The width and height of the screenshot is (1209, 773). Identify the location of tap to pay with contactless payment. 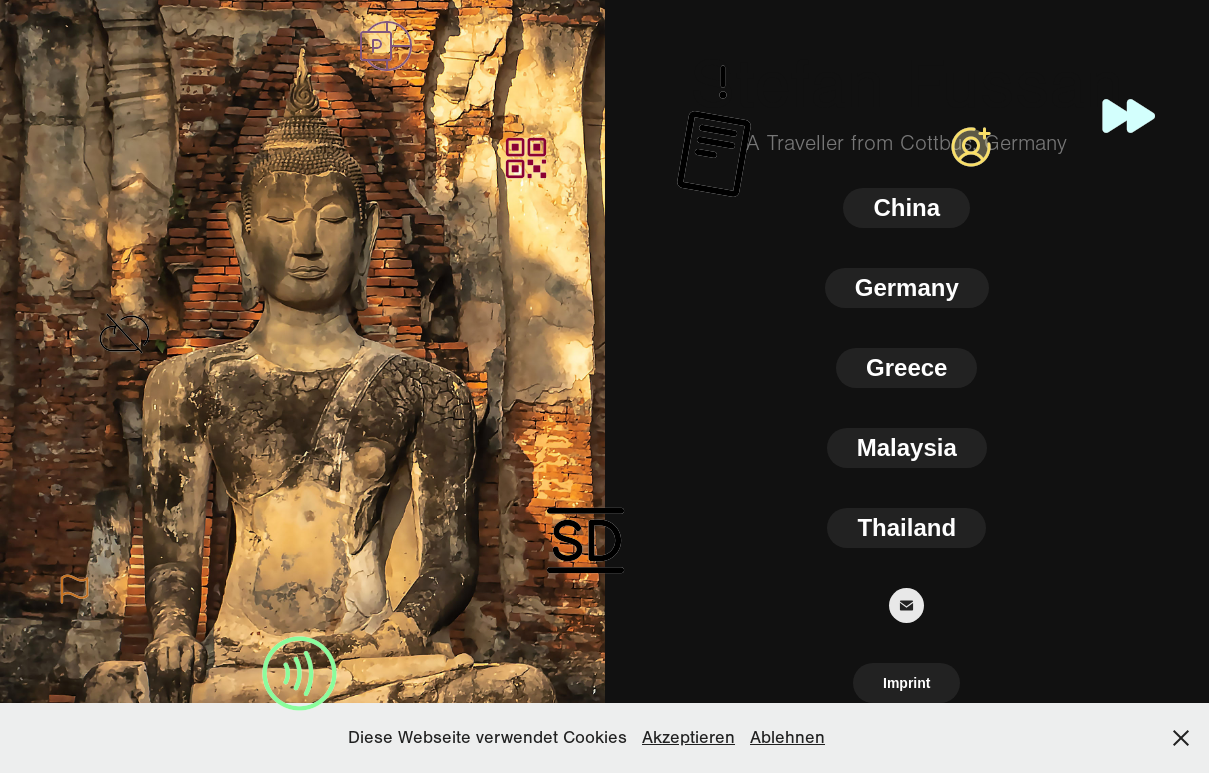
(299, 673).